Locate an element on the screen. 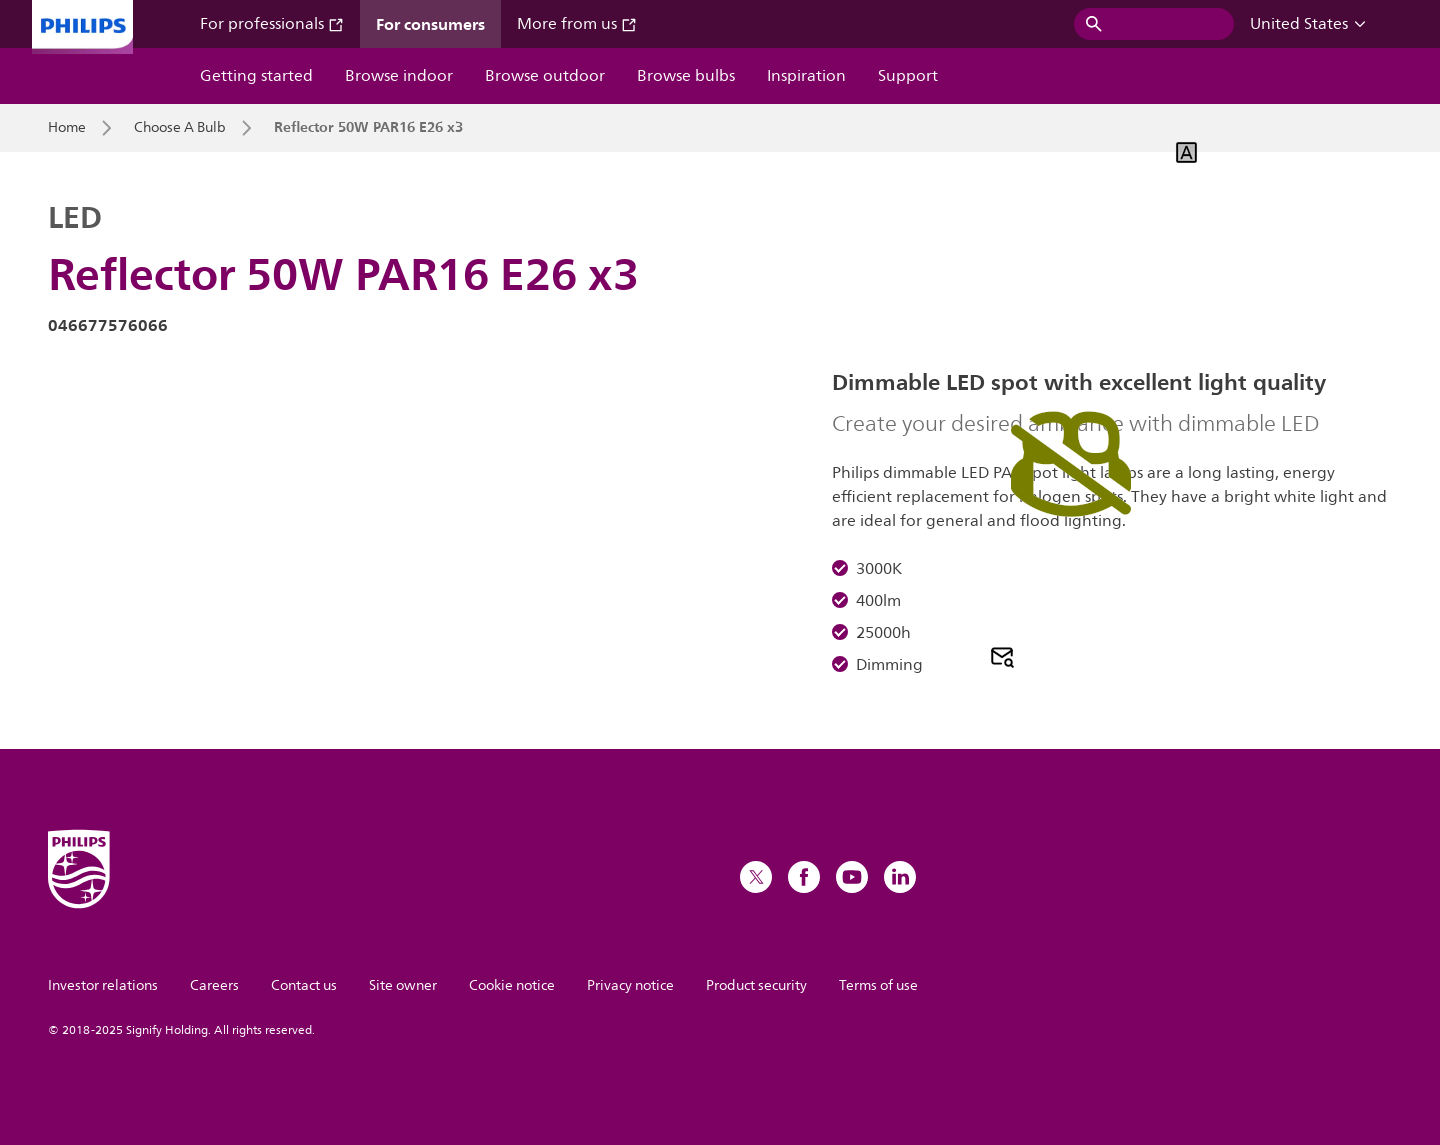 The height and width of the screenshot is (1145, 1440). download or install a new font is located at coordinates (1186, 152).